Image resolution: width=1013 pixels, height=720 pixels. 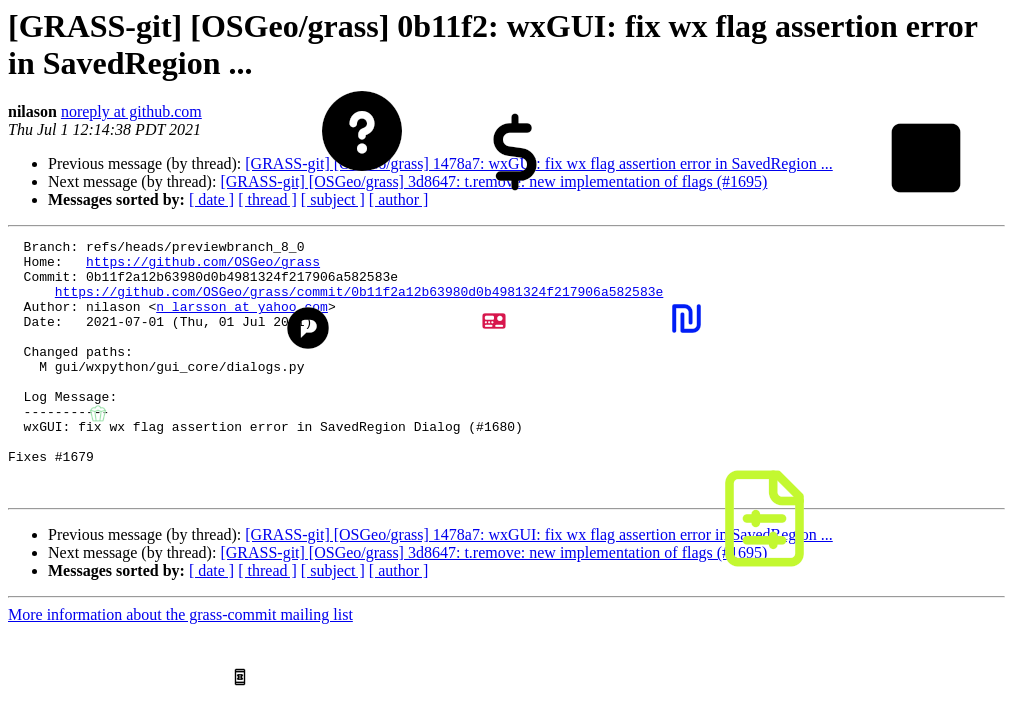 I want to click on adjust file settings or preferences, so click(x=764, y=518).